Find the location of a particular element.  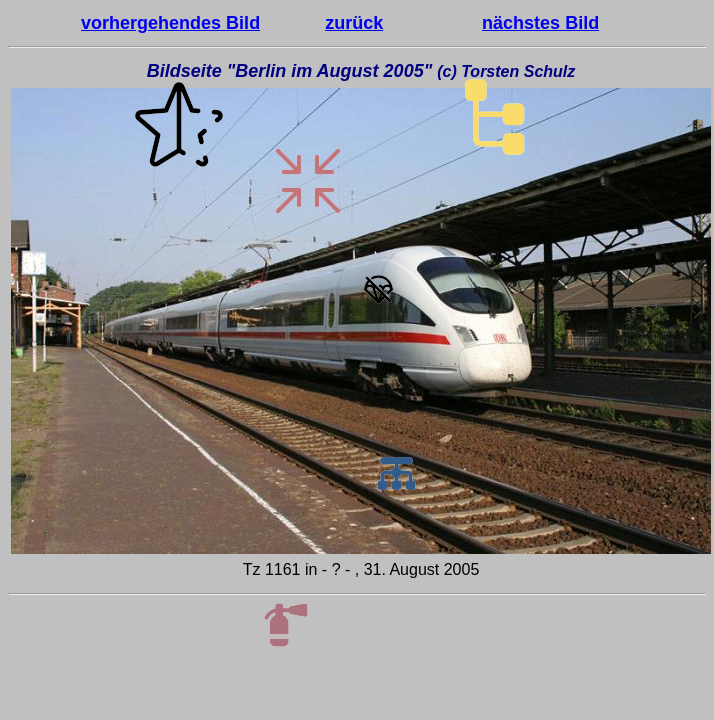

view organizational hierarchy or structure is located at coordinates (396, 473).